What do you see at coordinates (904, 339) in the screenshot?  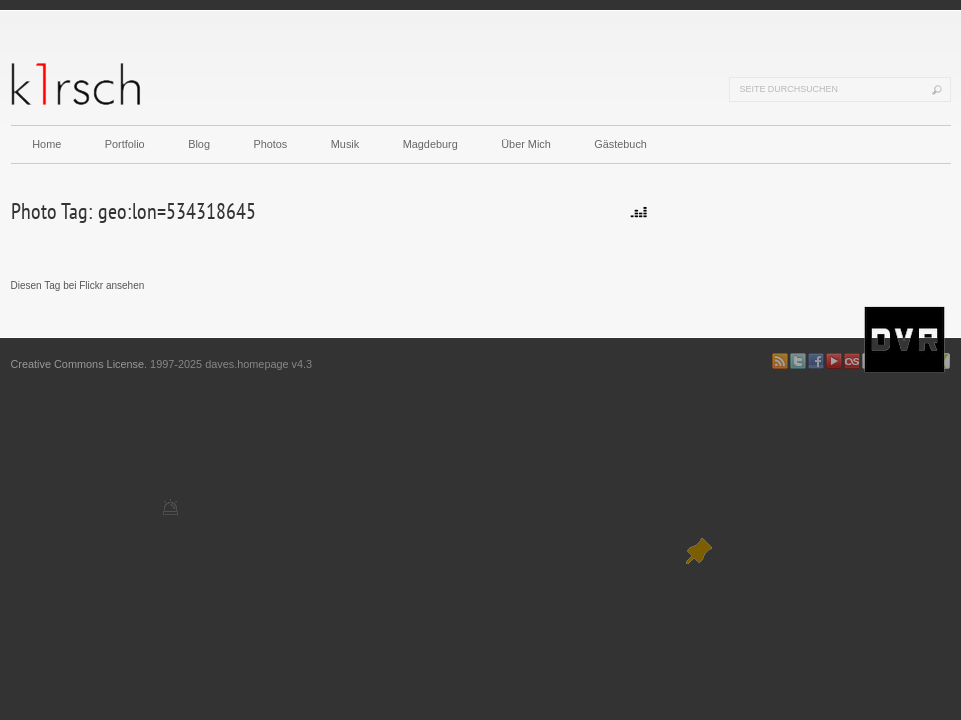 I see `access DVR recordings` at bounding box center [904, 339].